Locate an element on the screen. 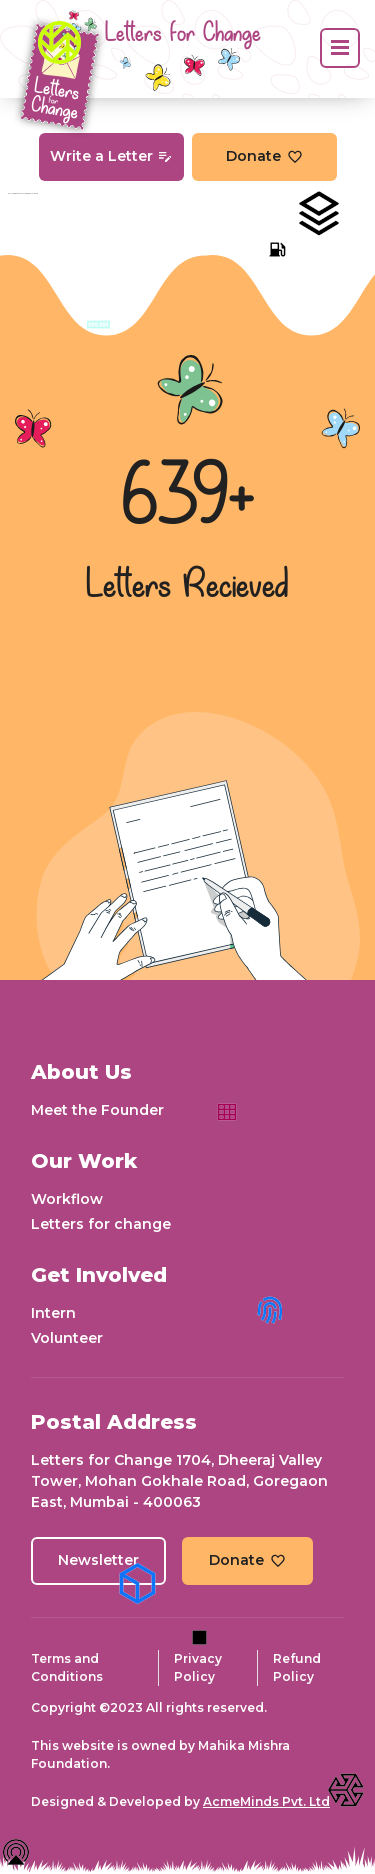  wasabi cloud storage service logo is located at coordinates (59, 42).